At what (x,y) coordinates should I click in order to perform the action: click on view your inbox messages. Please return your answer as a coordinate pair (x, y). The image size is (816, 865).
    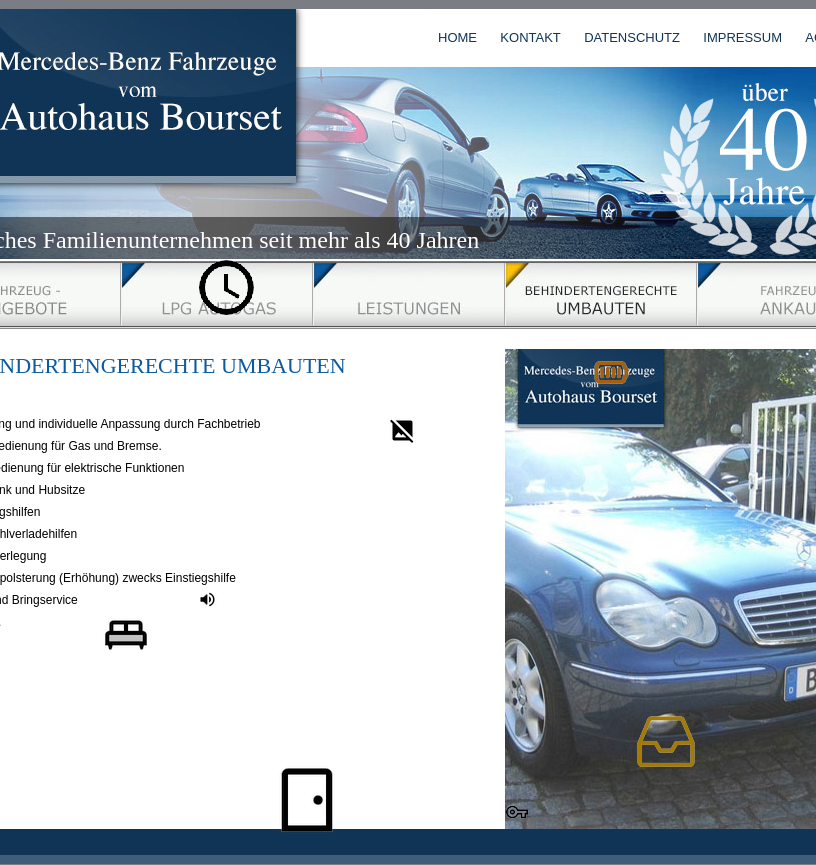
    Looking at the image, I should click on (666, 741).